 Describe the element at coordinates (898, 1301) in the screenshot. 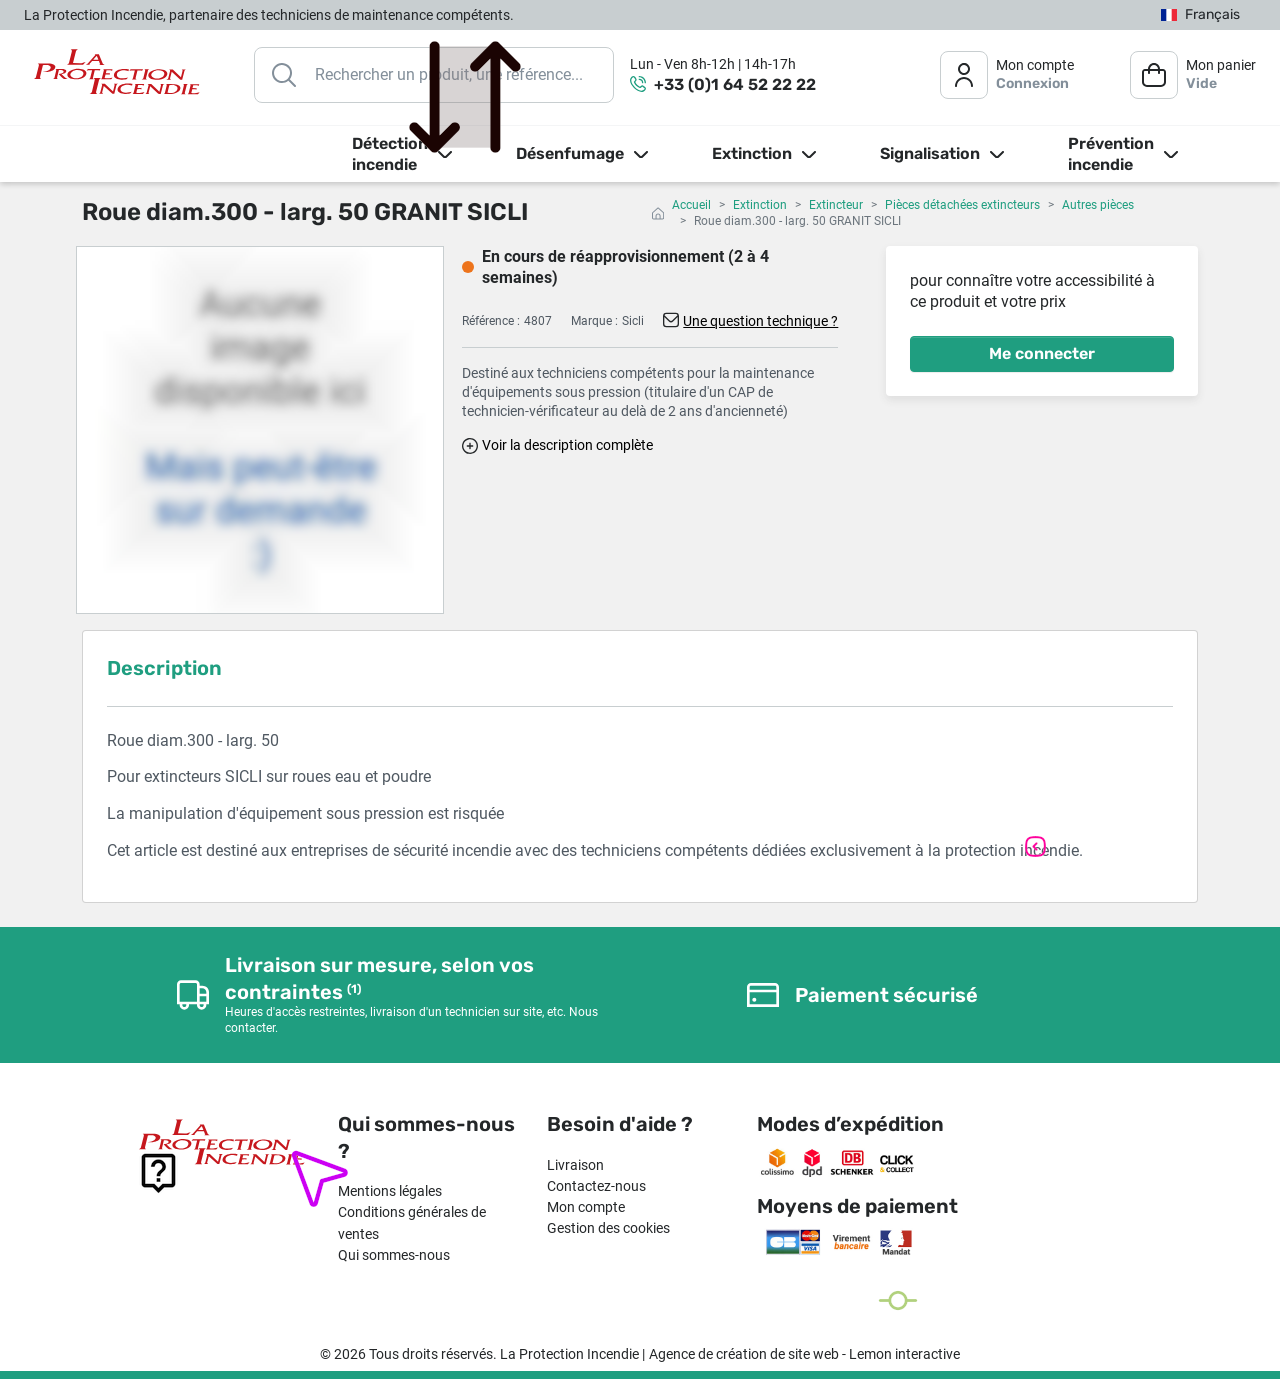

I see `view commit details in a repository` at that location.